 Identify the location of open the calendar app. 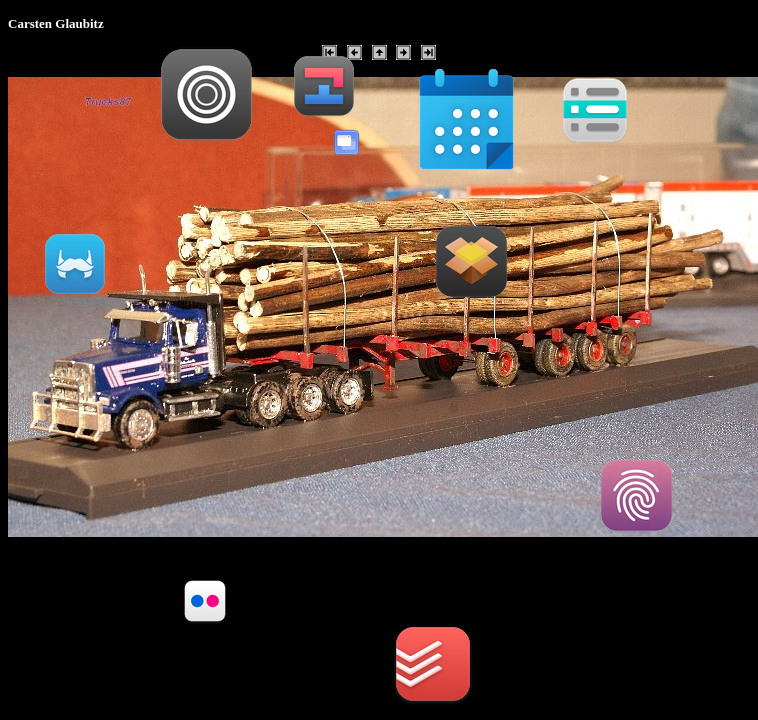
(466, 122).